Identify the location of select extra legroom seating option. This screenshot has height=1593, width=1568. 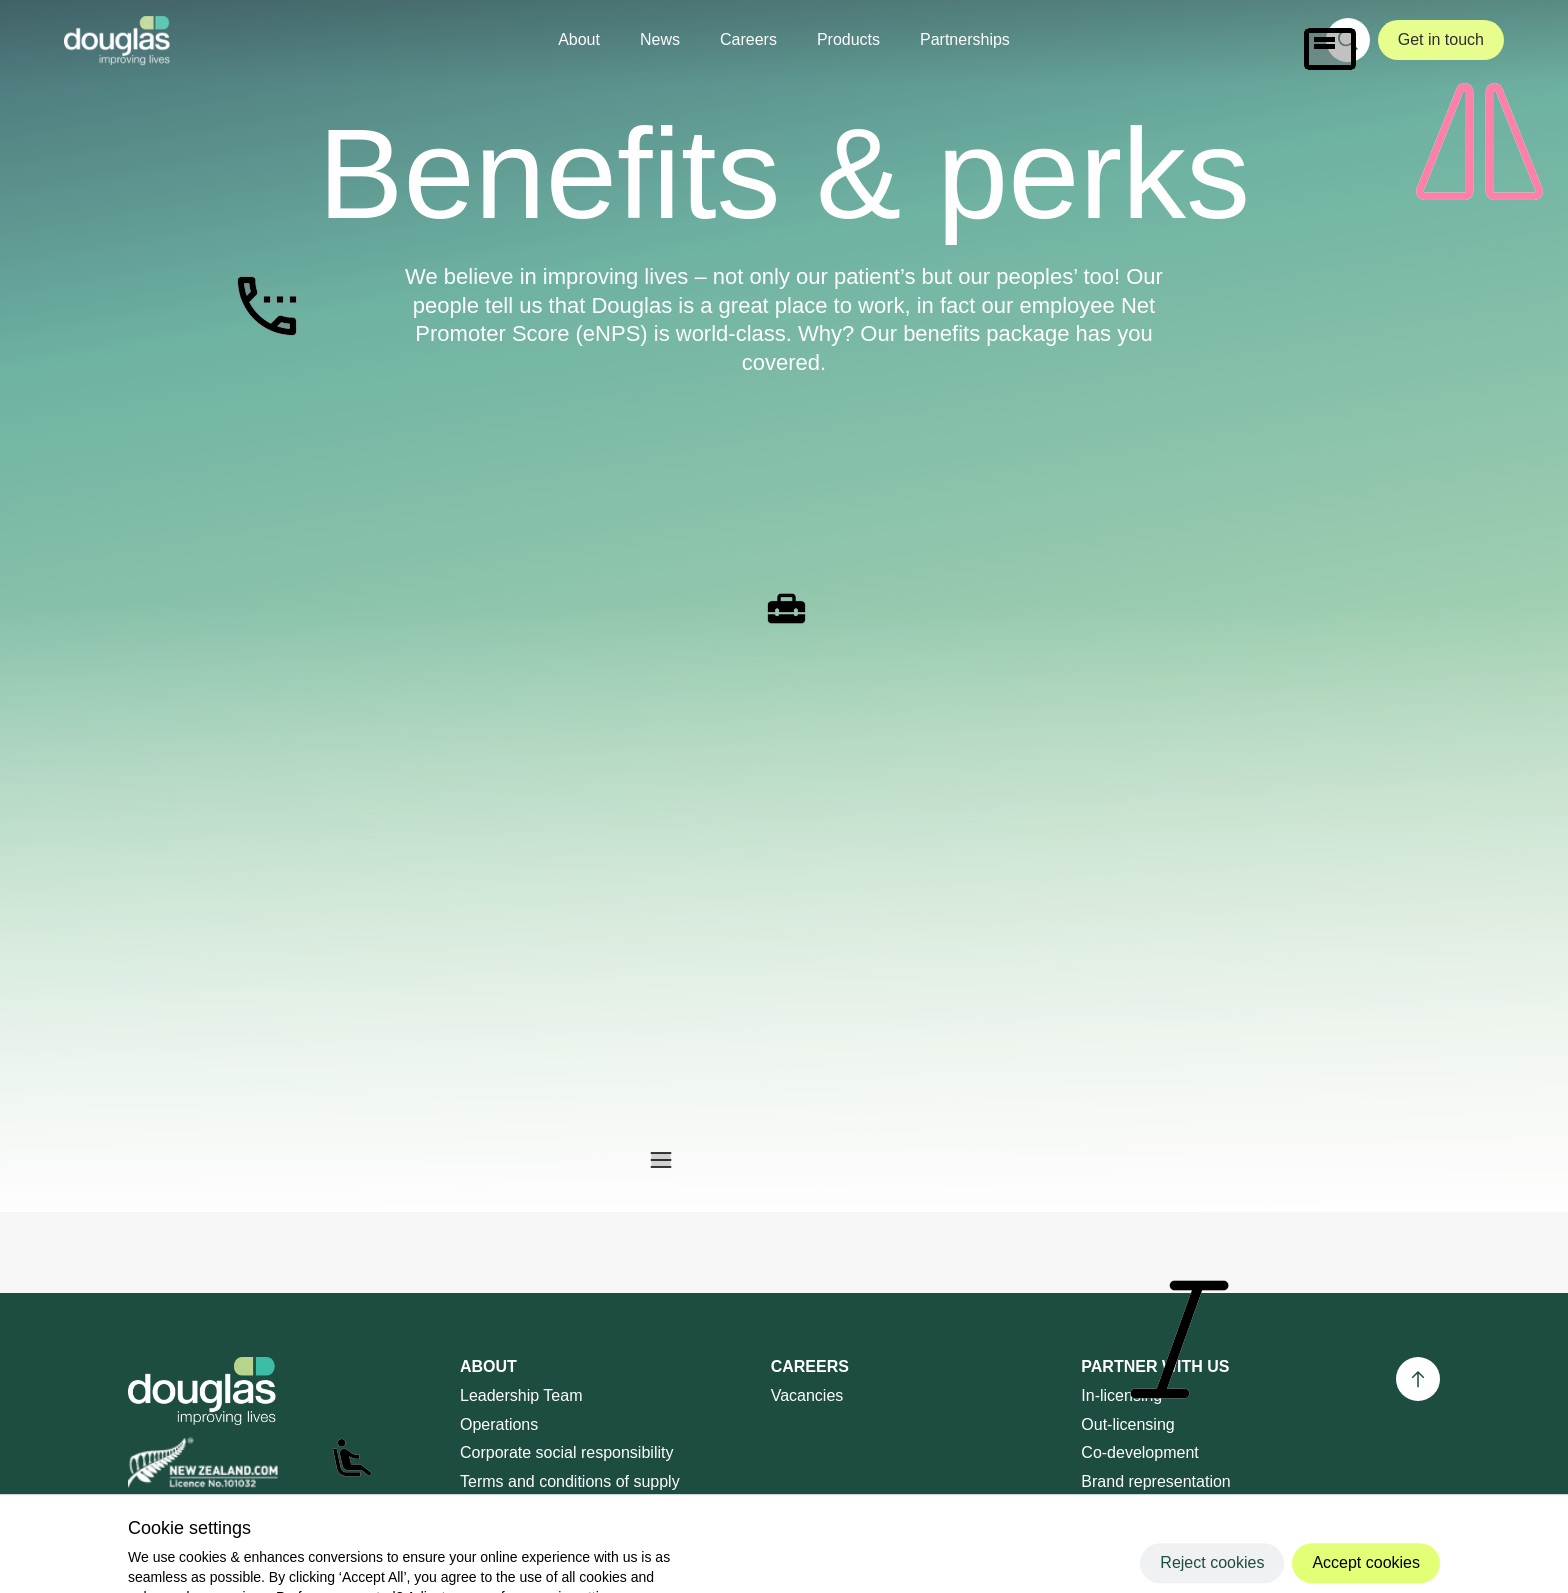
(352, 1458).